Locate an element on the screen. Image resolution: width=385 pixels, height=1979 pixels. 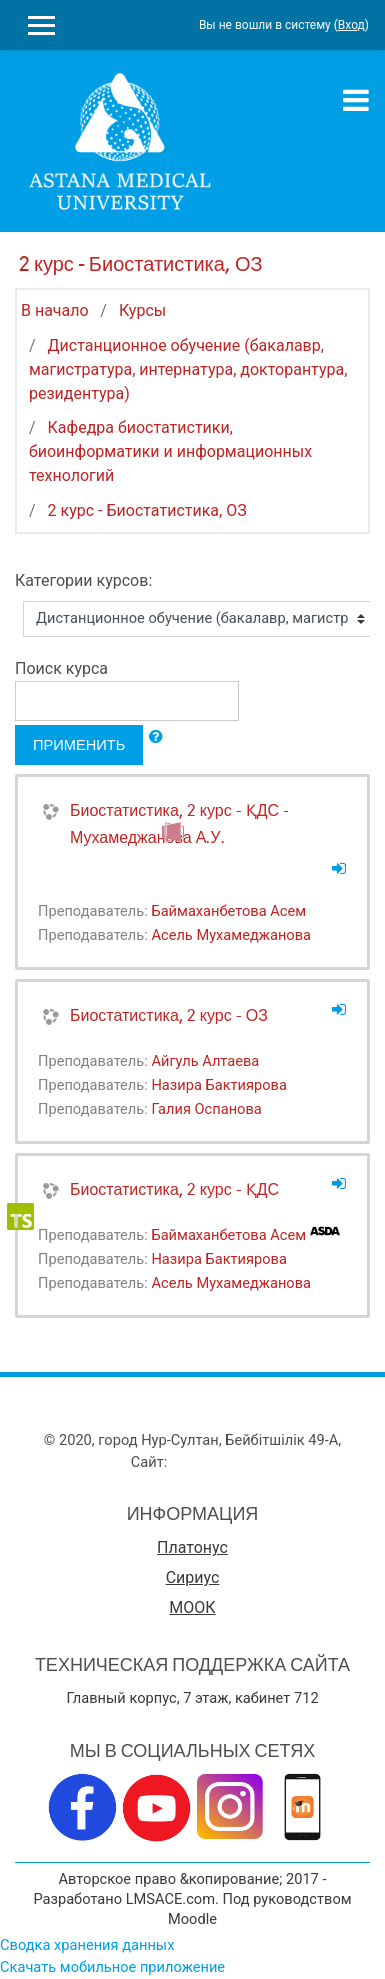
typescript programming language logo is located at coordinates (20, 1216).